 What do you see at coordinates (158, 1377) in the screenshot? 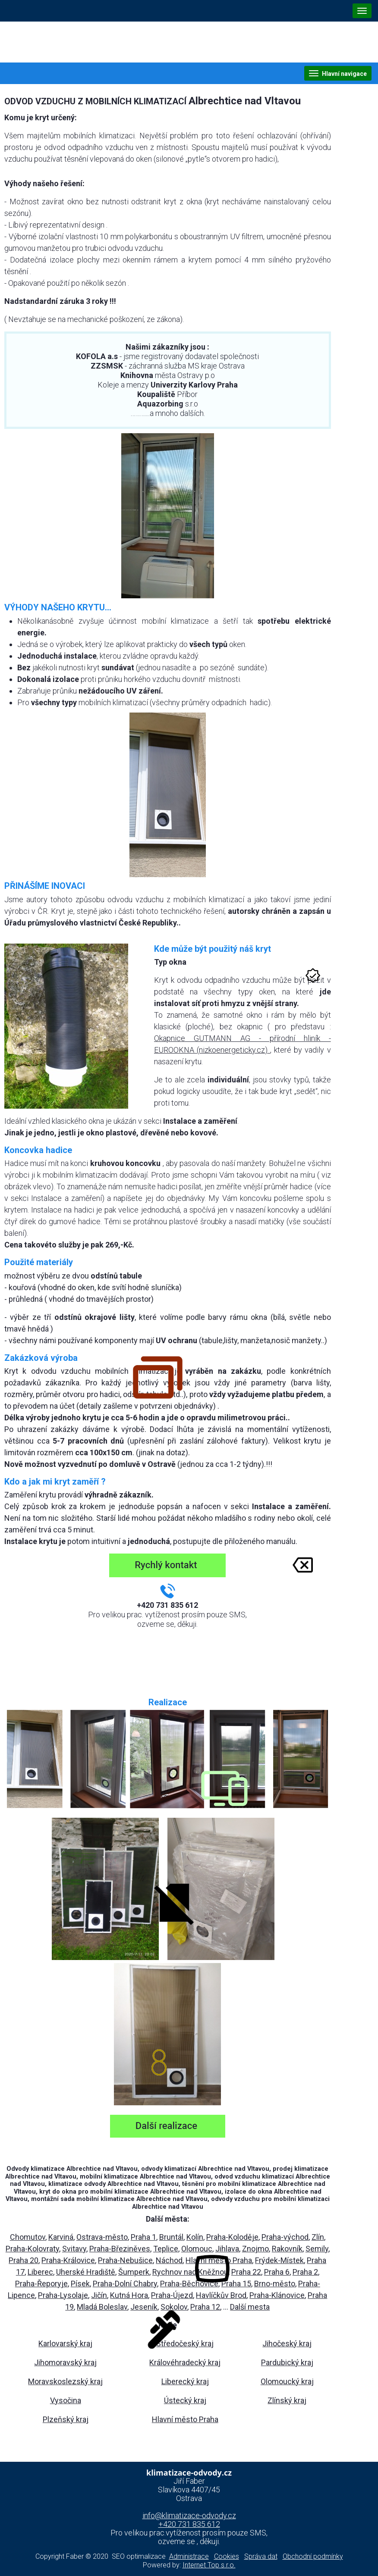
I see `view stacked cards or layers` at bounding box center [158, 1377].